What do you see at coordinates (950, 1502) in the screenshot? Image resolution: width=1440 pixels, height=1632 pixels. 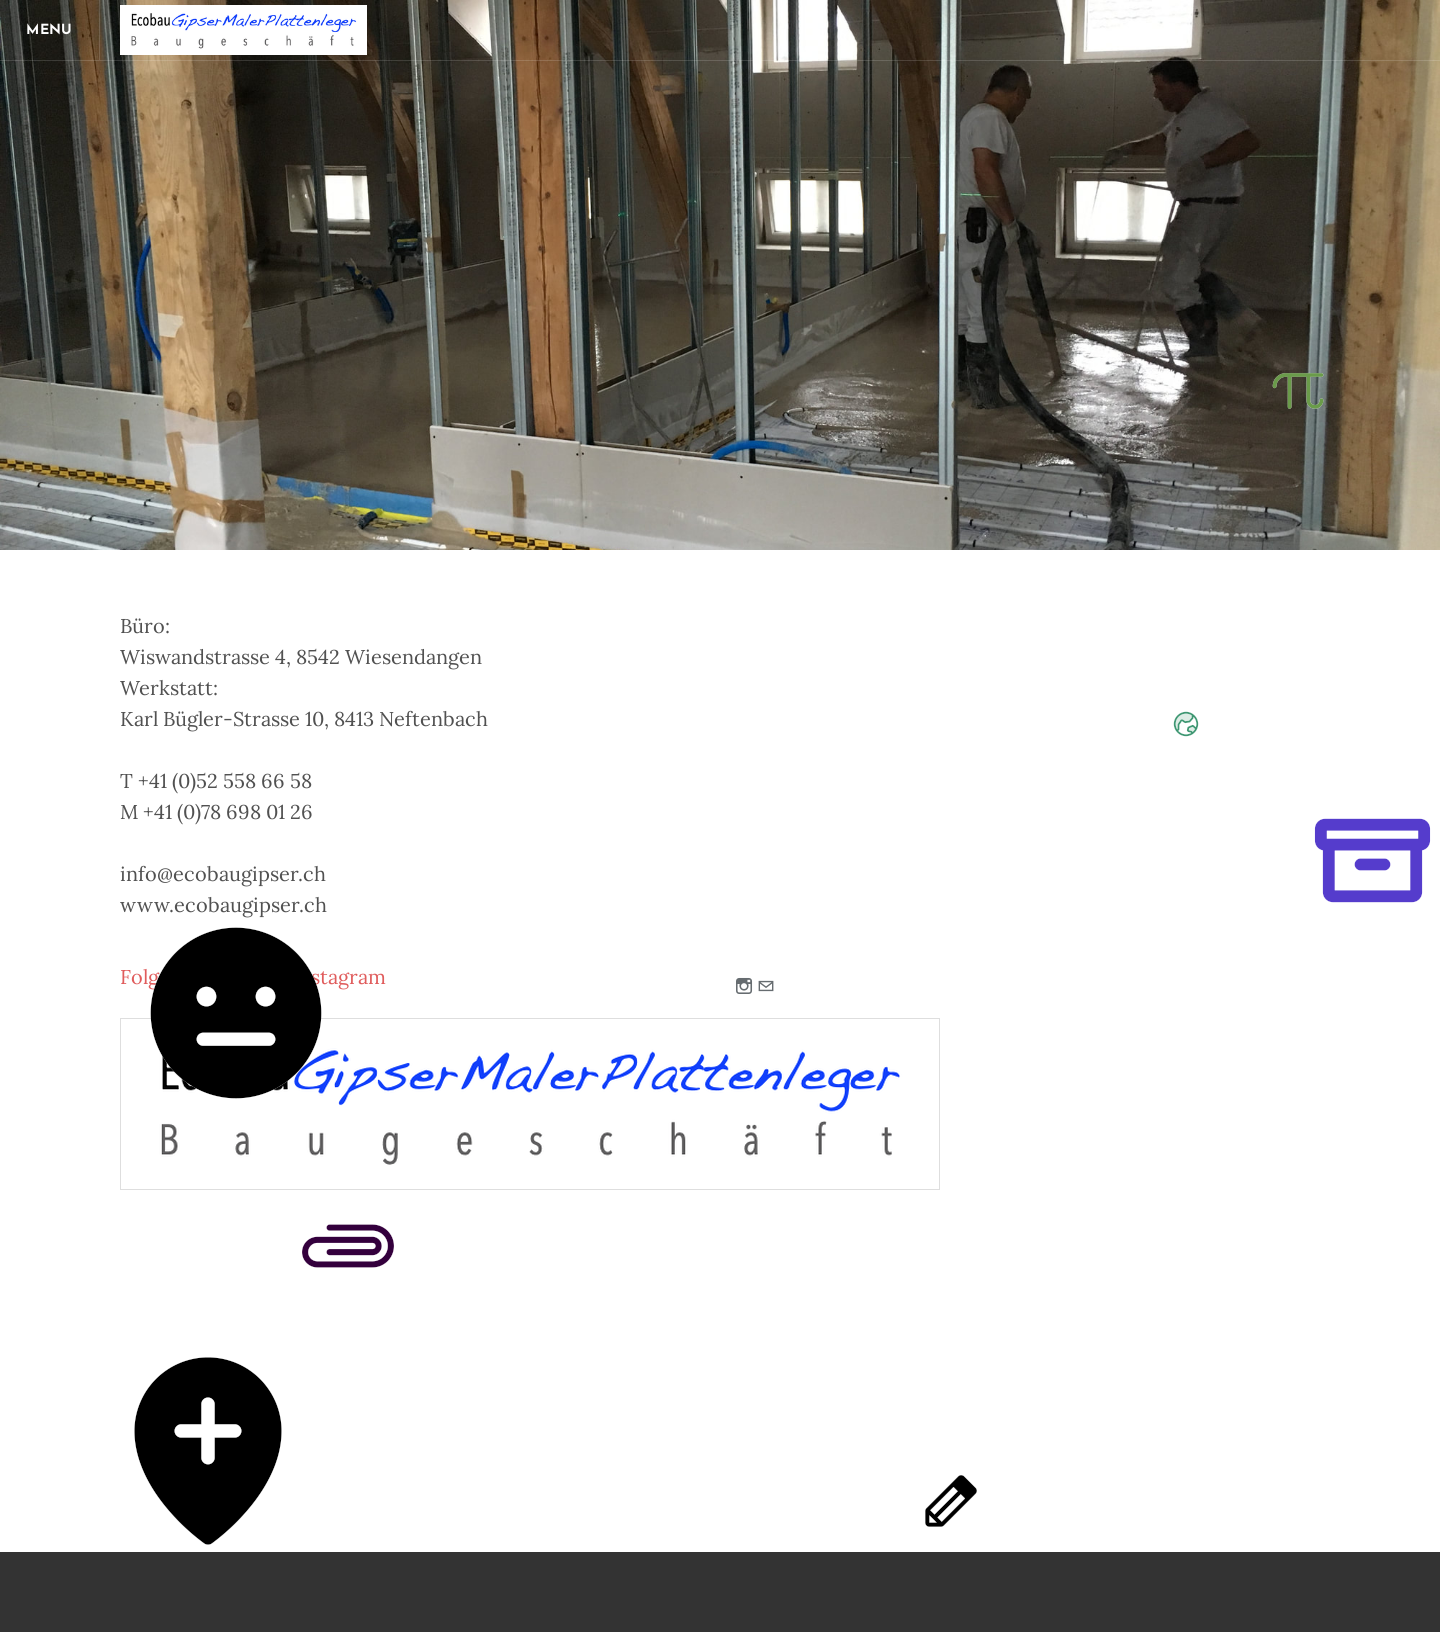 I see `edit content or text` at bounding box center [950, 1502].